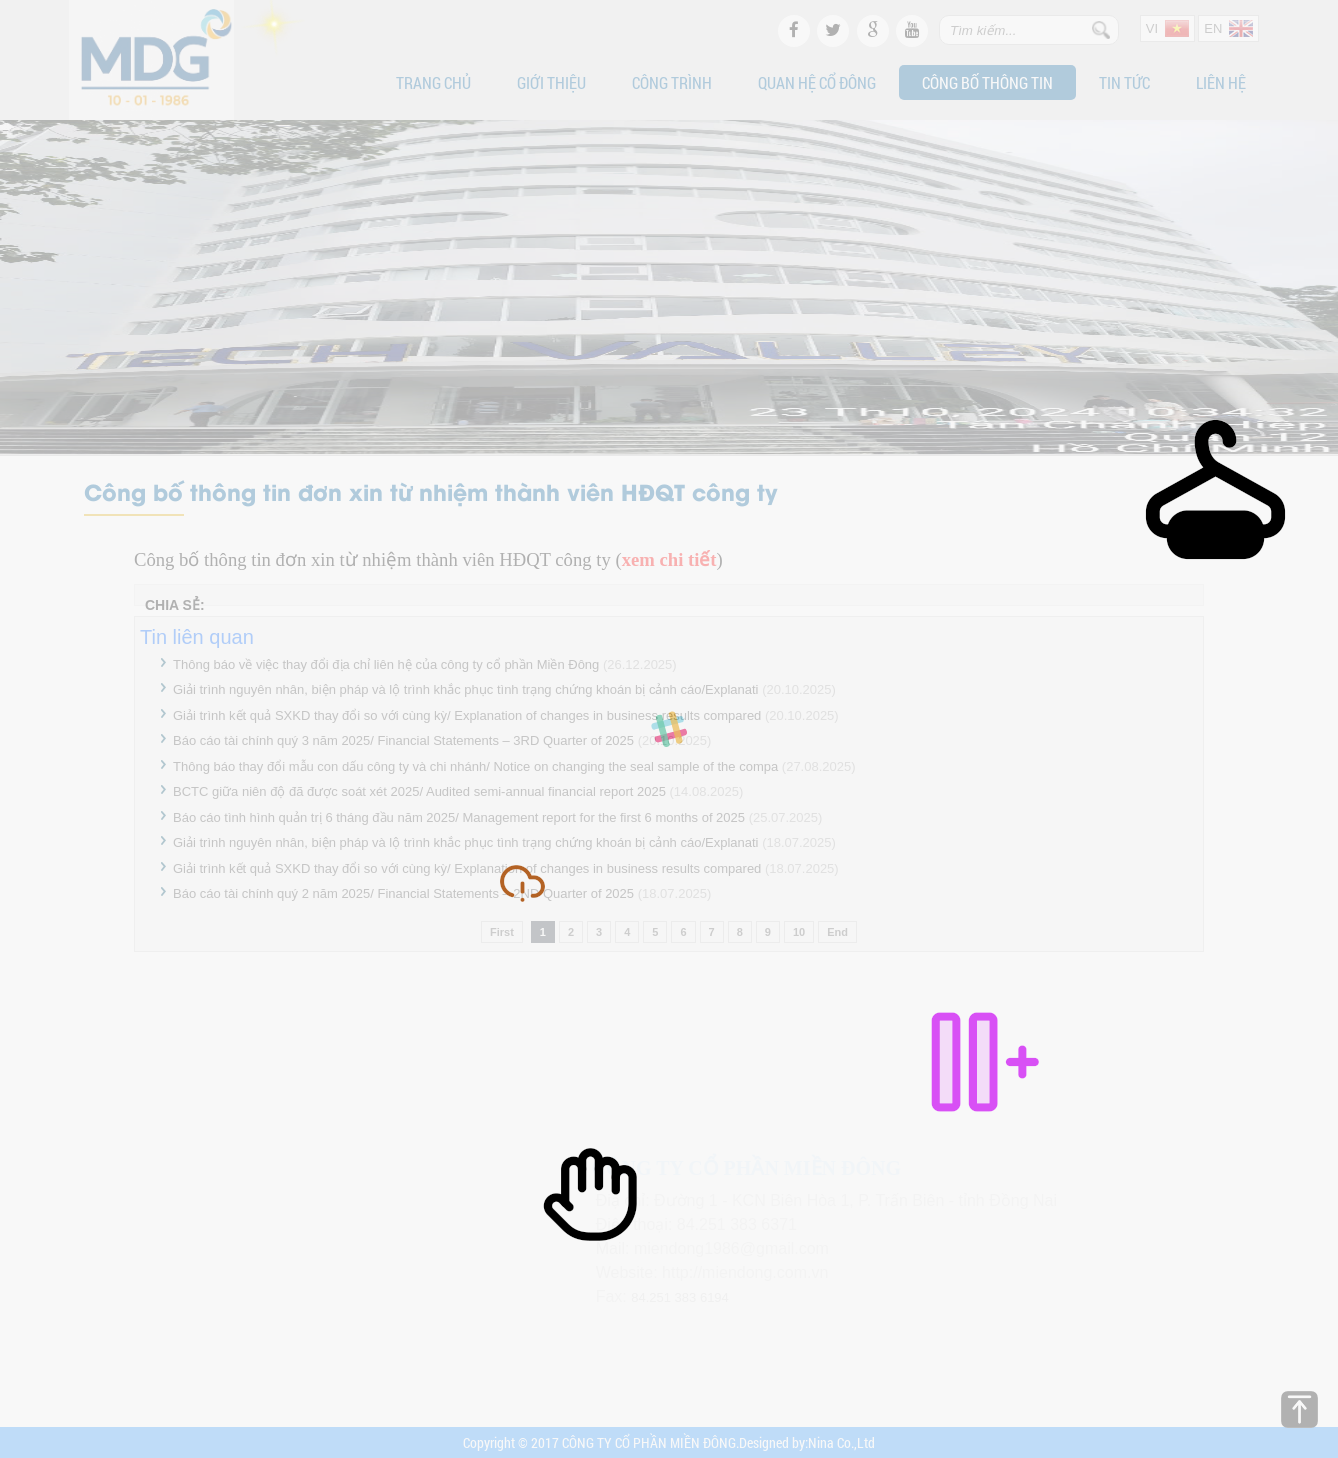 Image resolution: width=1338 pixels, height=1458 pixels. Describe the element at coordinates (1215, 489) in the screenshot. I see `browse clothing or wardrobe items` at that location.